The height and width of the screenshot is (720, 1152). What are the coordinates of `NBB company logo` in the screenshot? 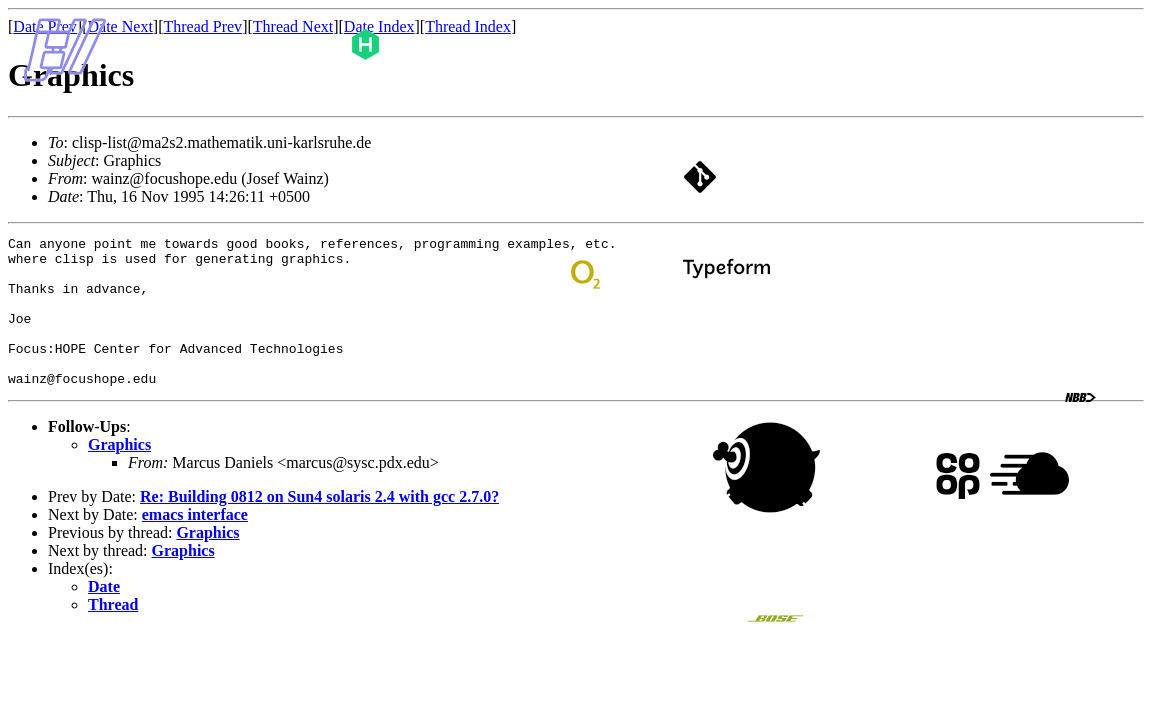 It's located at (1080, 397).